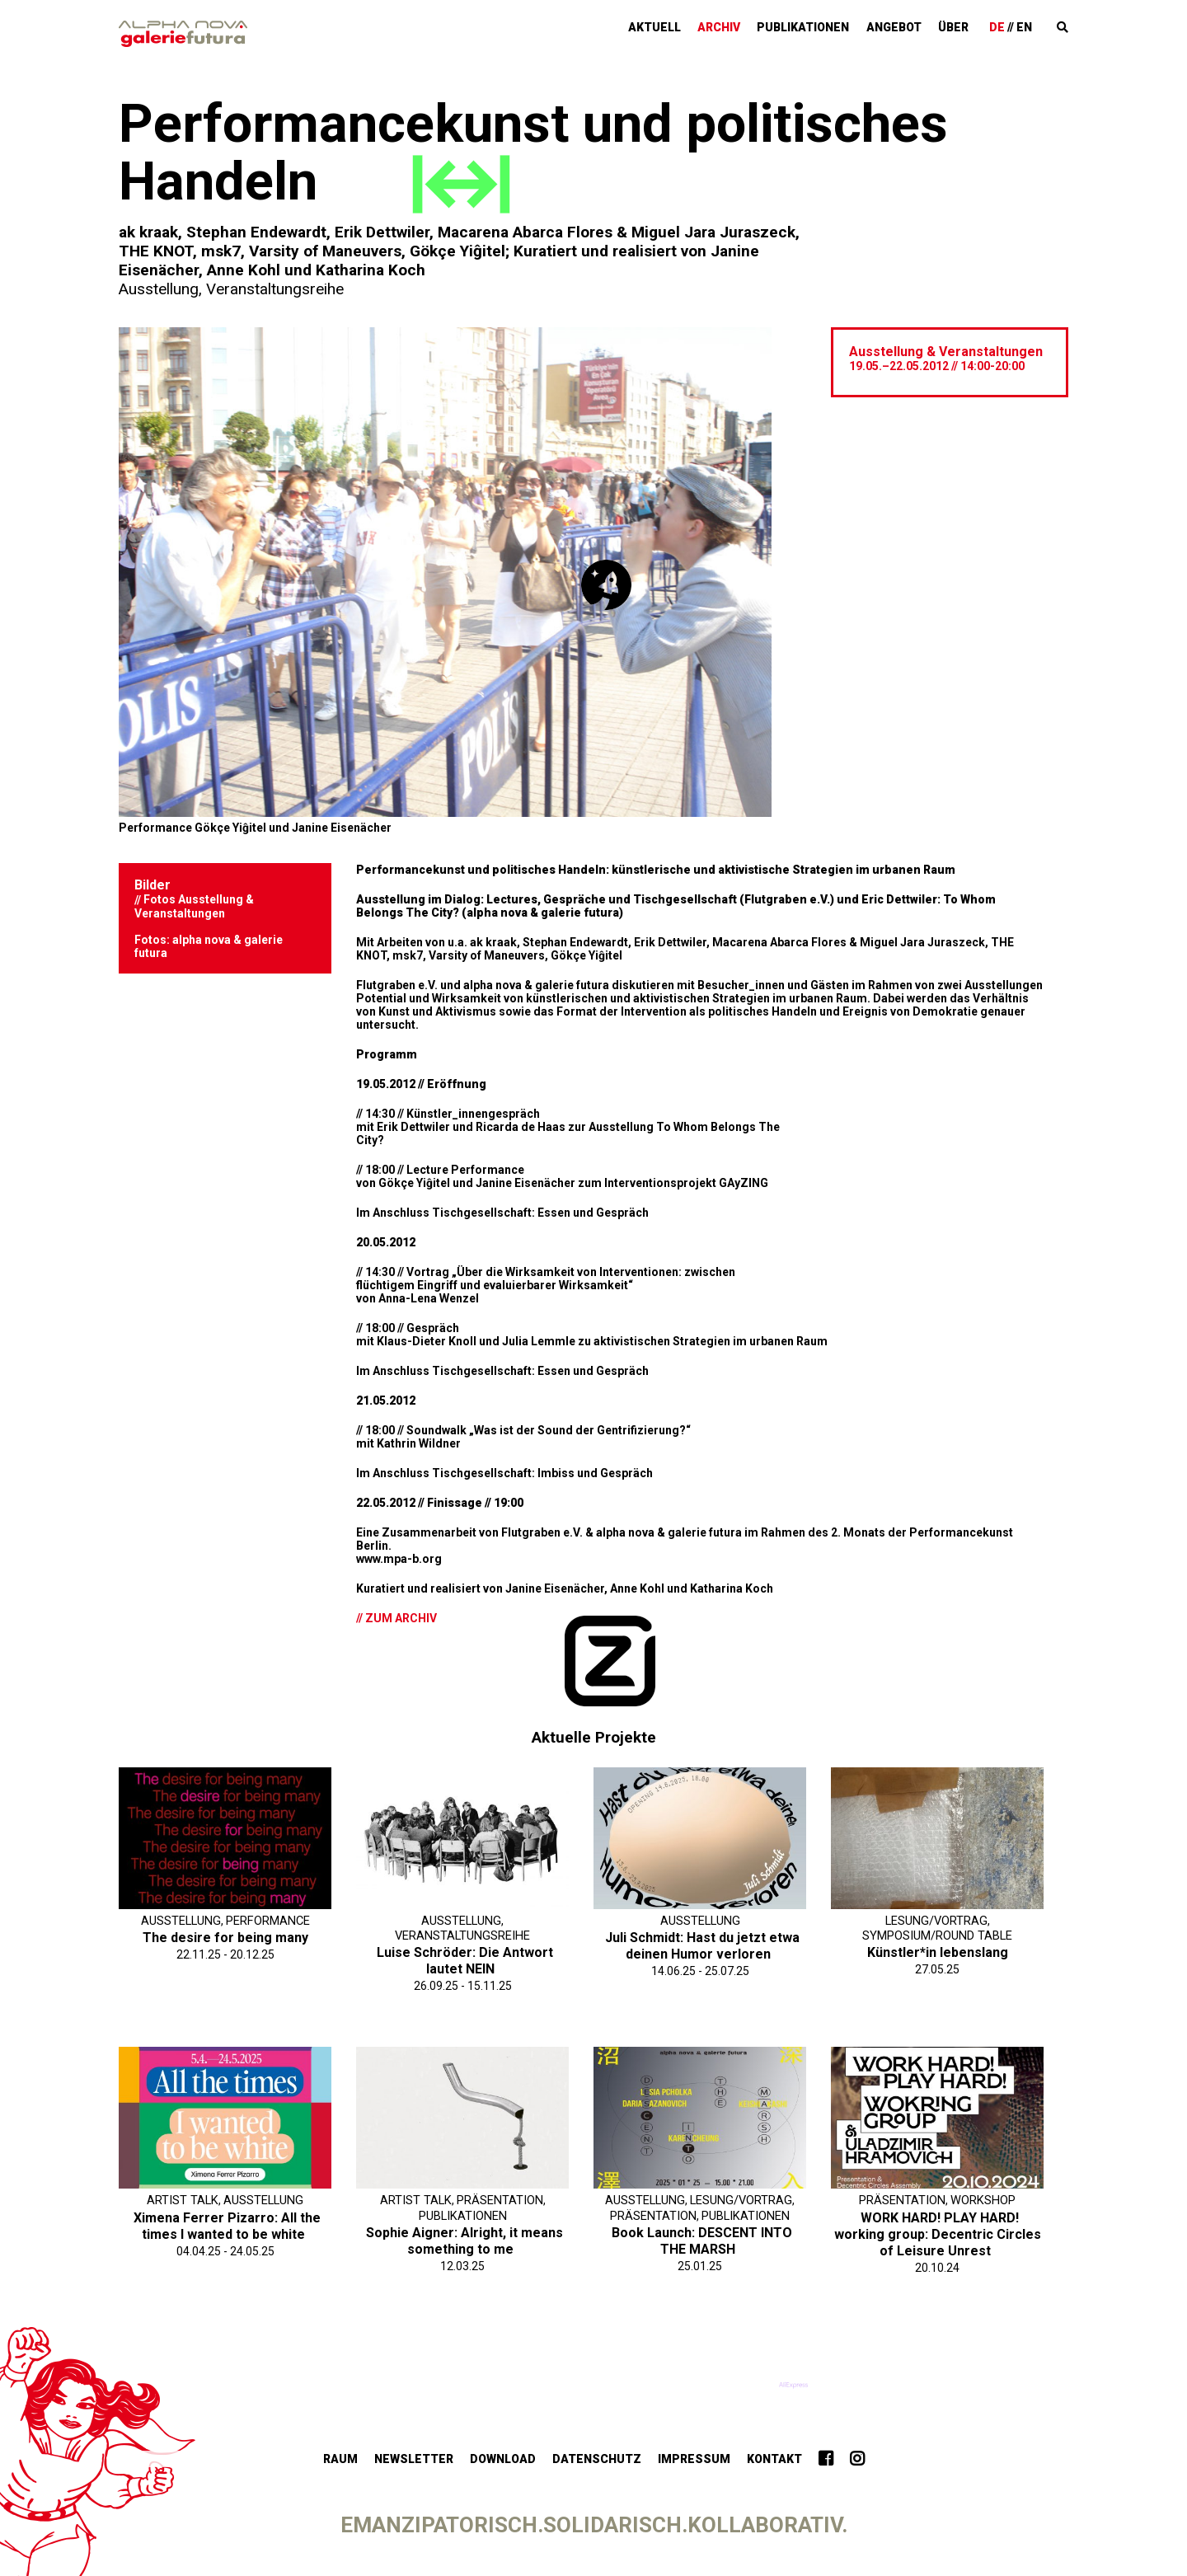 Image resolution: width=1187 pixels, height=2576 pixels. What do you see at coordinates (461, 184) in the screenshot?
I see `expand content to full width` at bounding box center [461, 184].